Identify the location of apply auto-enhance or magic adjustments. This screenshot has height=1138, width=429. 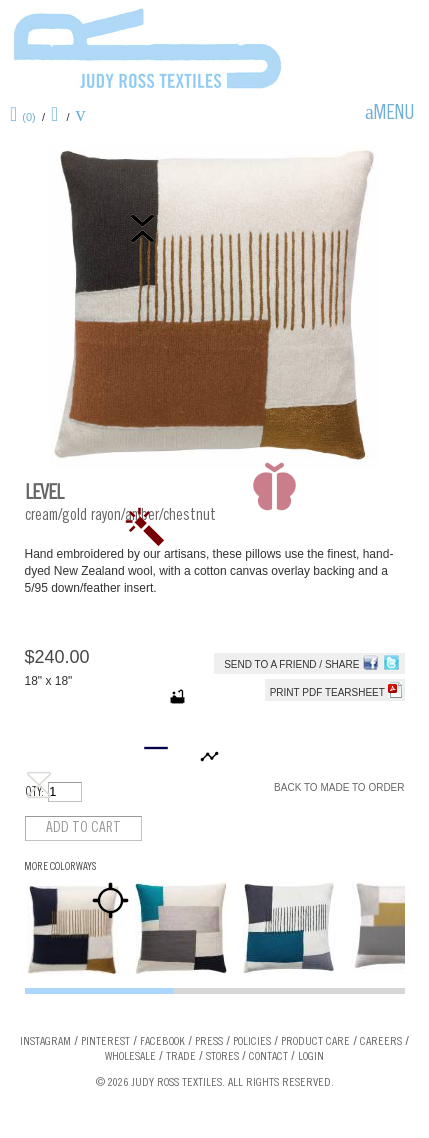
(145, 527).